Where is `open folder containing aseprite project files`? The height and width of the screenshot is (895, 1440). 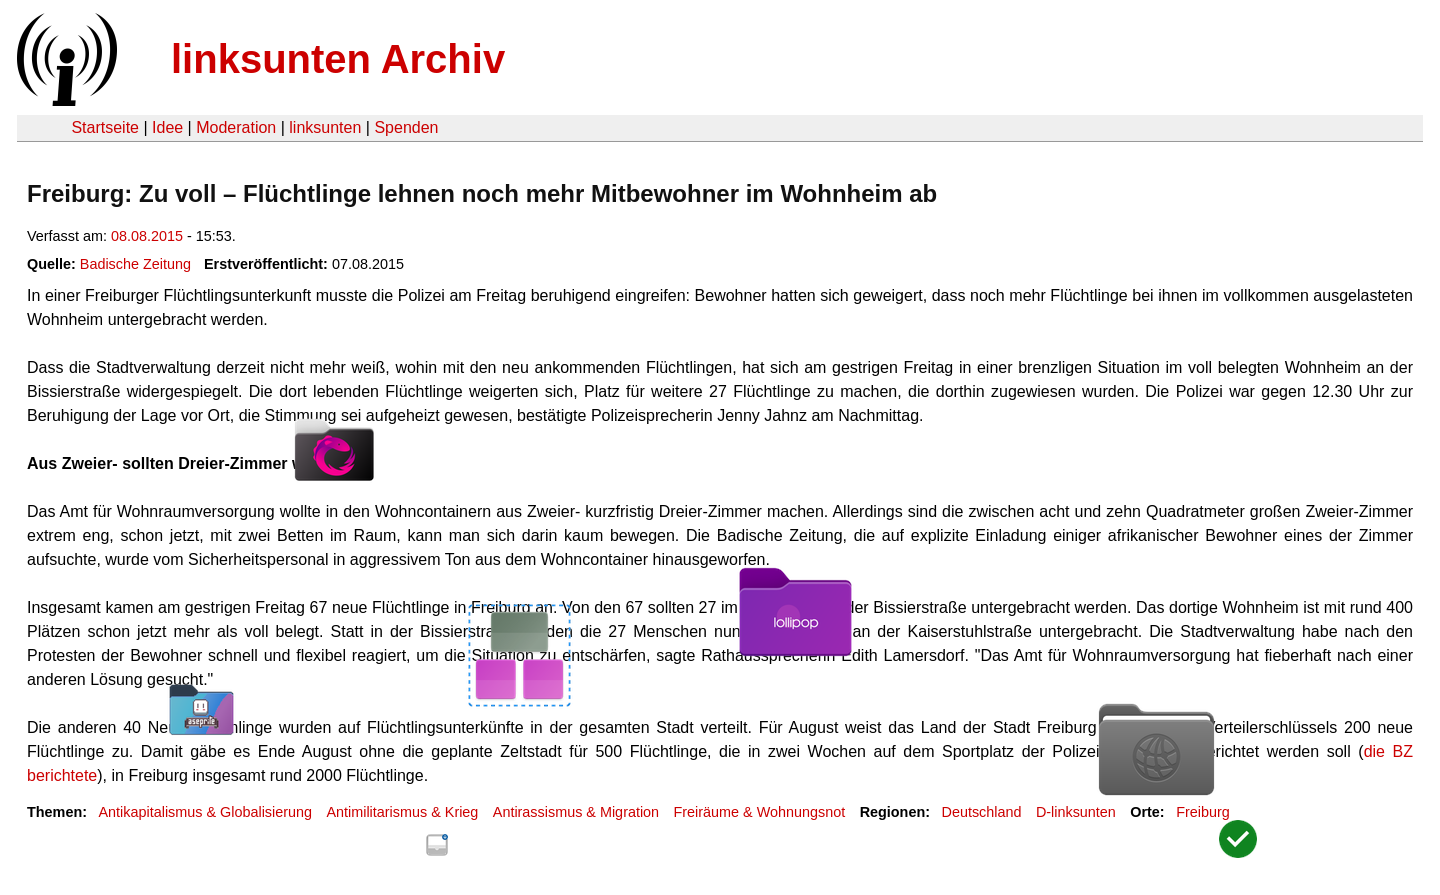
open folder containing aseprite project files is located at coordinates (201, 711).